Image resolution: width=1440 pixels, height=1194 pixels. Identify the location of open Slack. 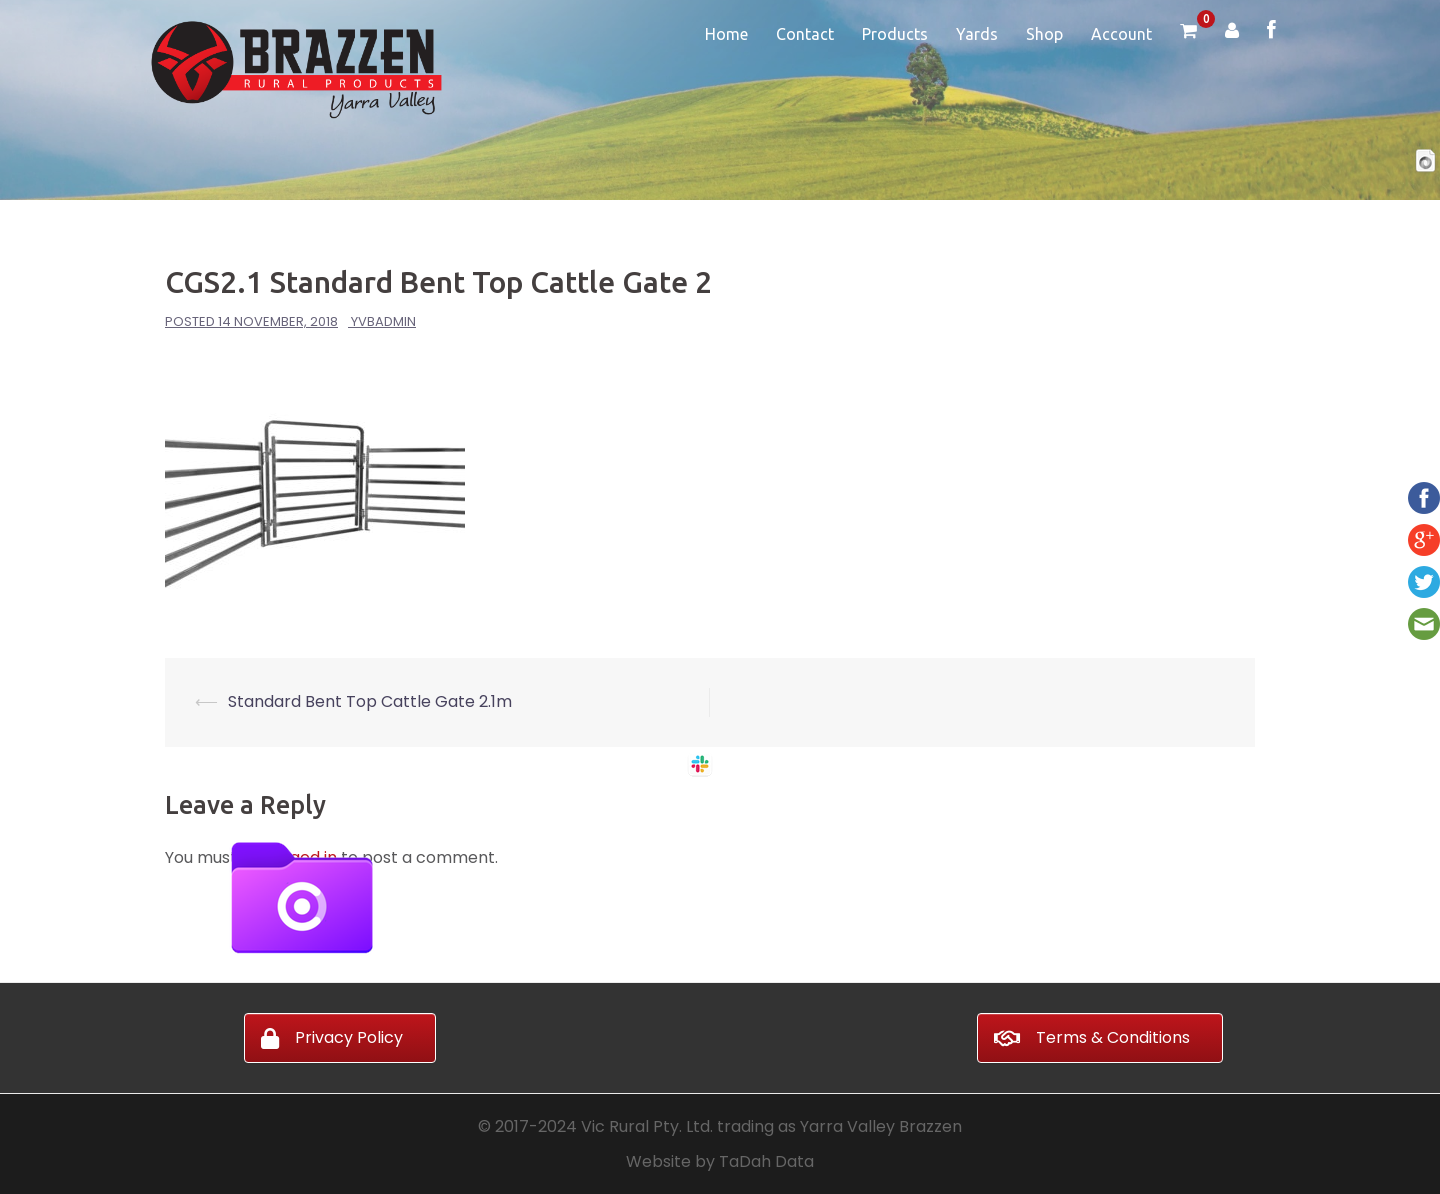
(700, 764).